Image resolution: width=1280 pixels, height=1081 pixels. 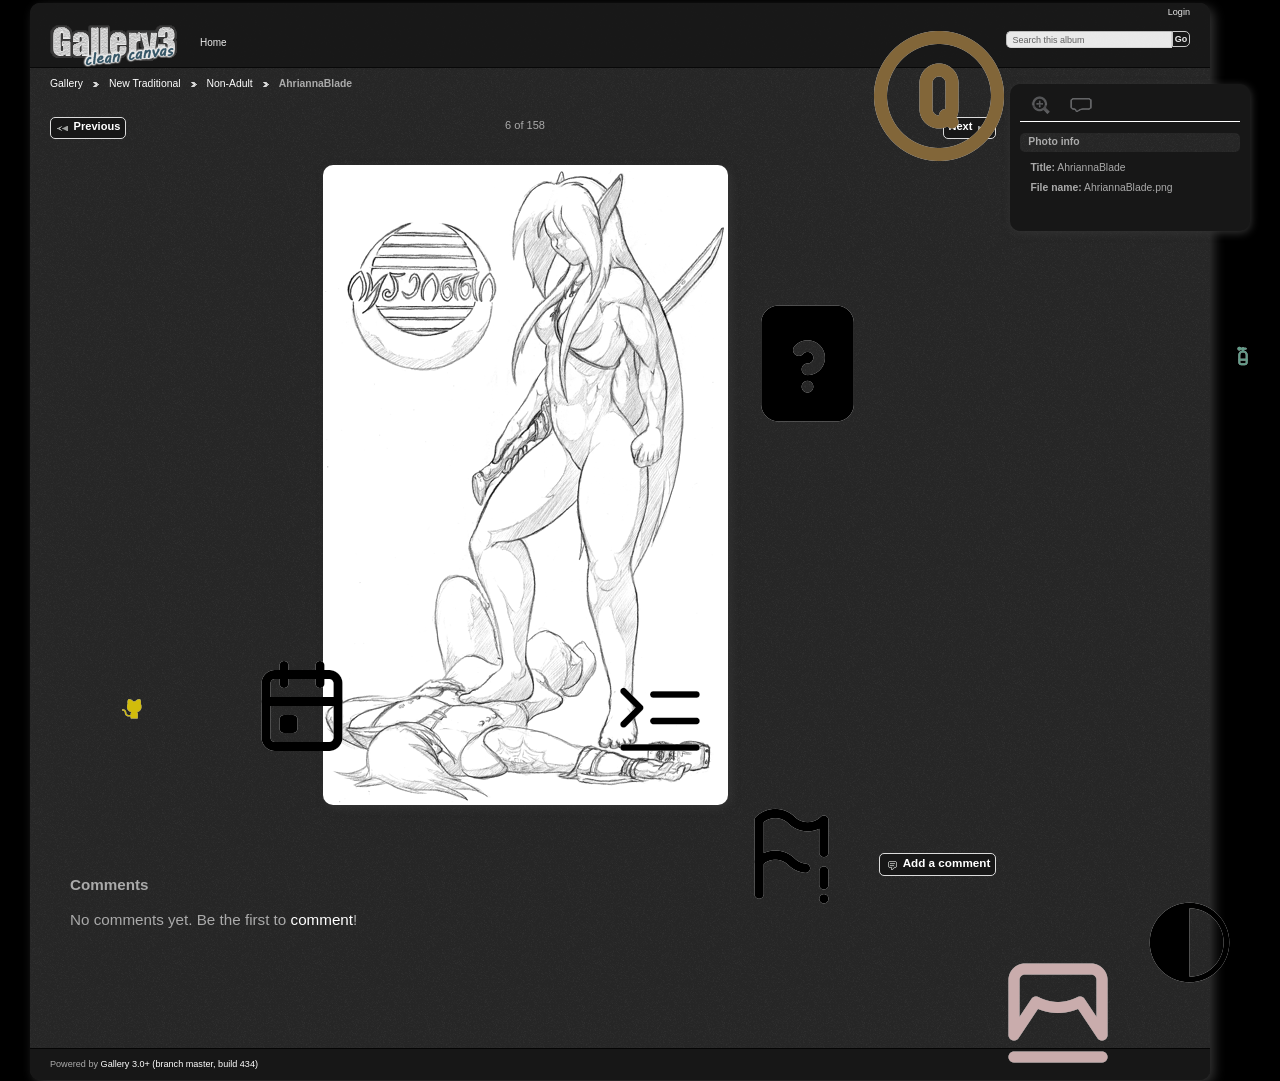 I want to click on access scuba diving equipment or gear, so click(x=1243, y=356).